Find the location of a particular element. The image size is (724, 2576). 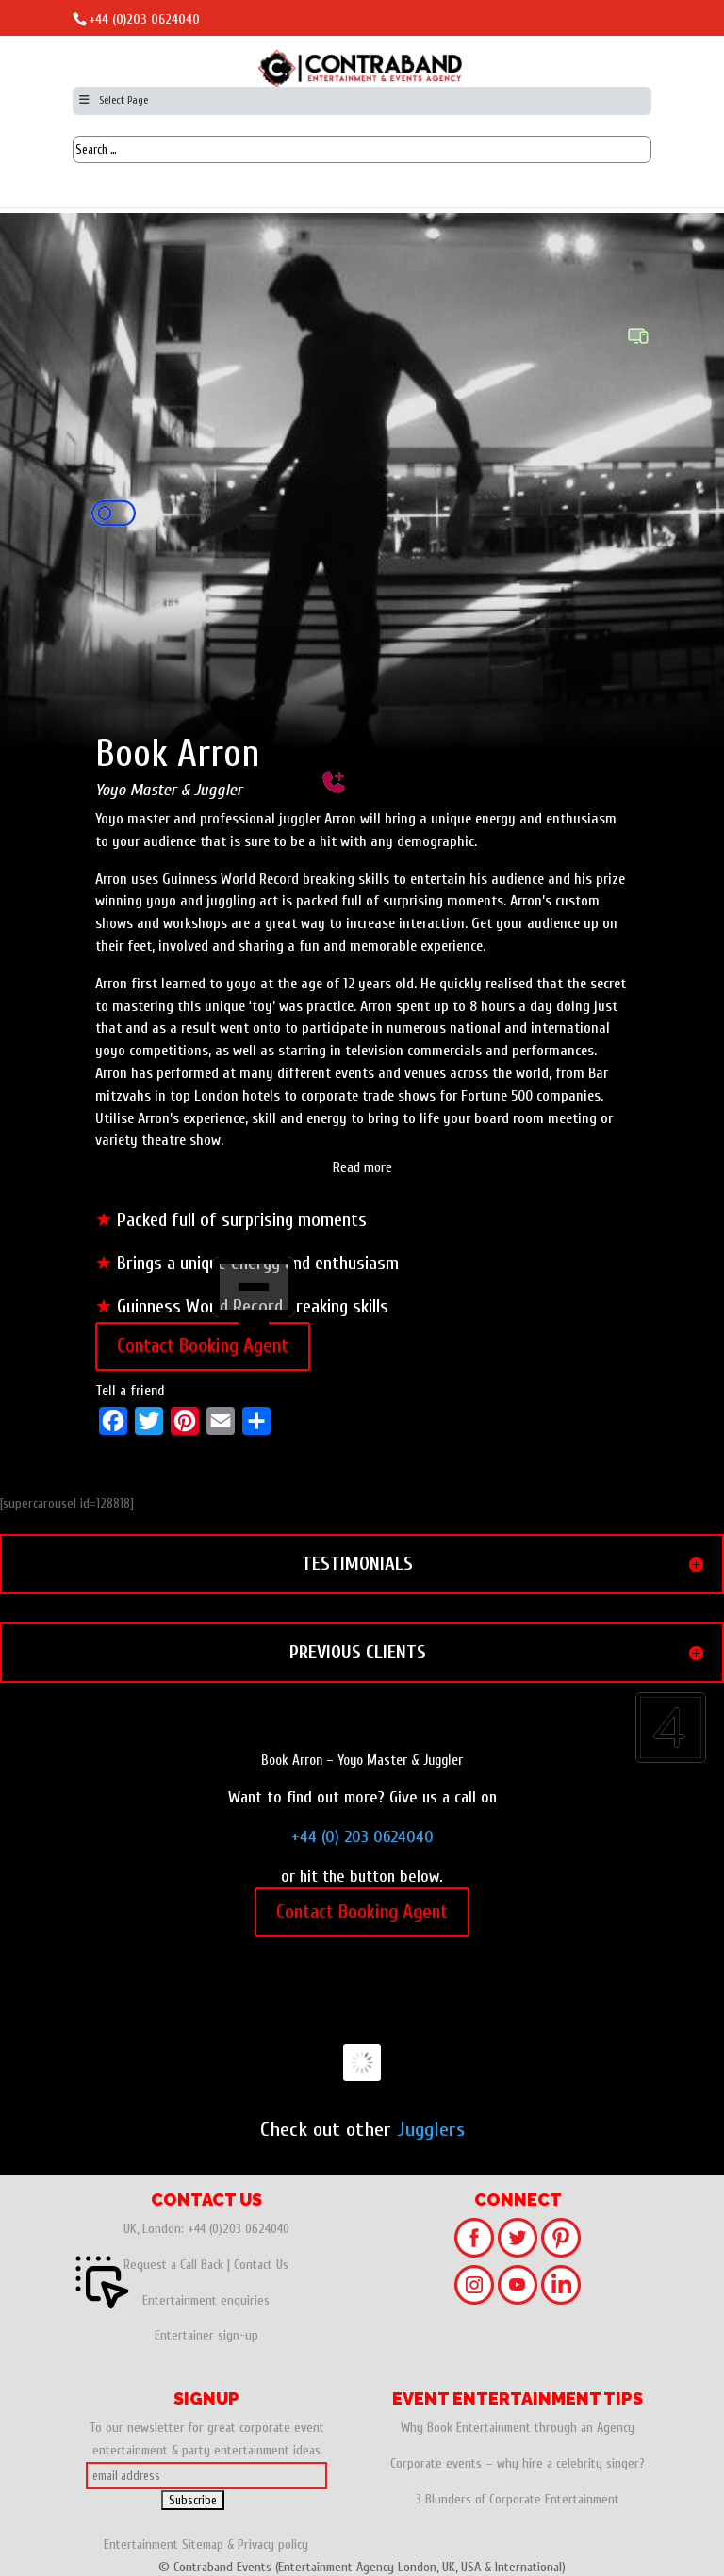

drag and drop to reorder items is located at coordinates (101, 2281).